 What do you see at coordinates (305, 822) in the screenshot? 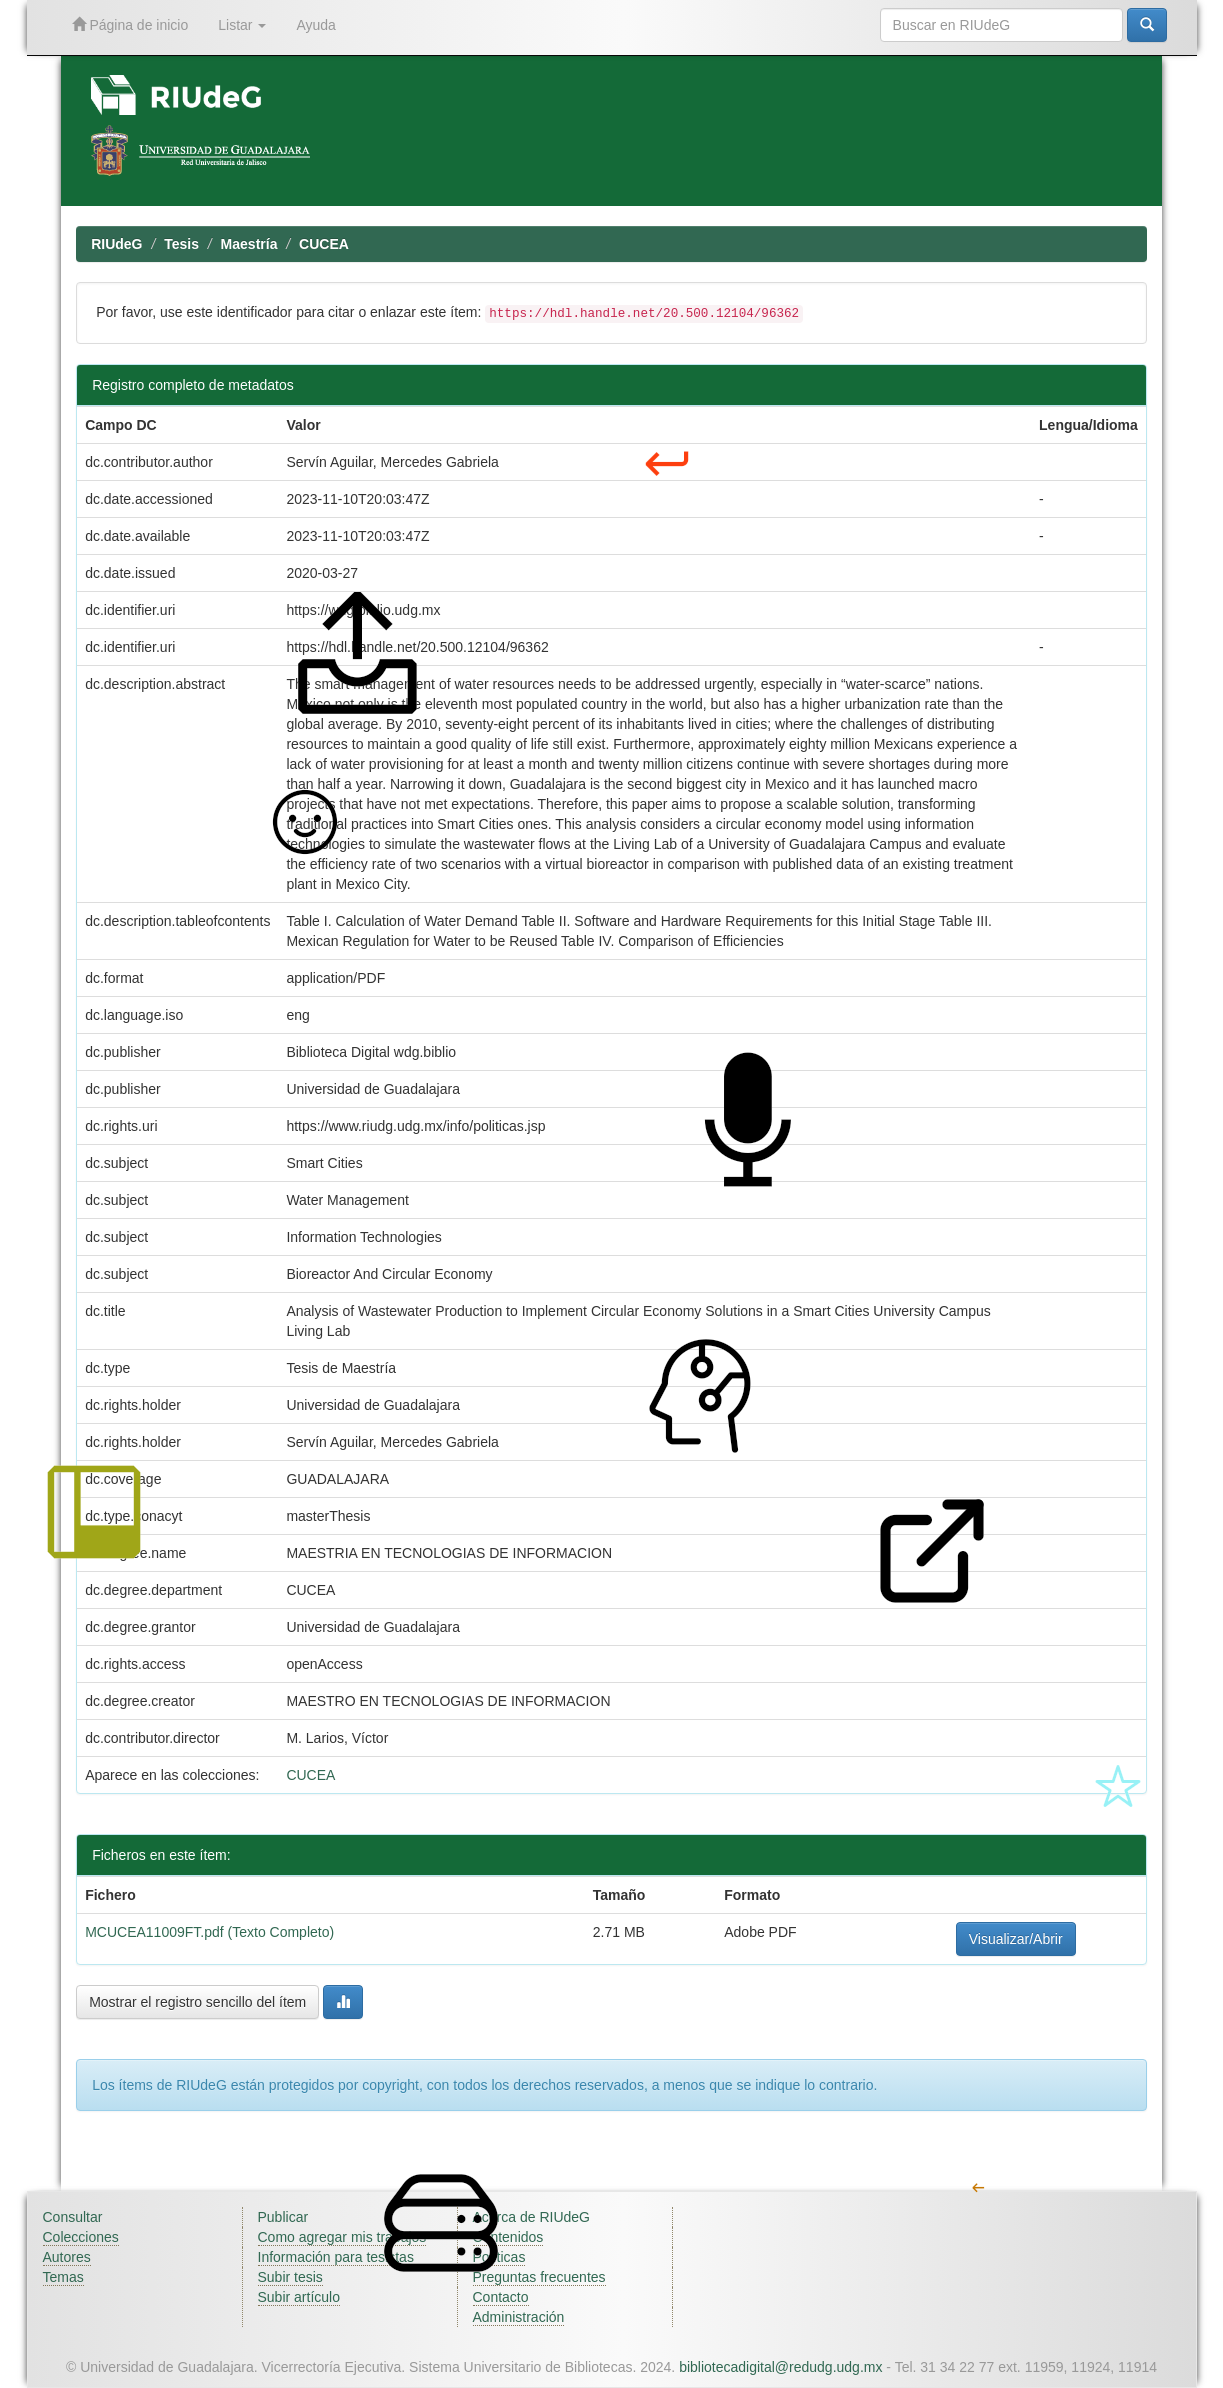
I see `add an emoji or reaction` at bounding box center [305, 822].